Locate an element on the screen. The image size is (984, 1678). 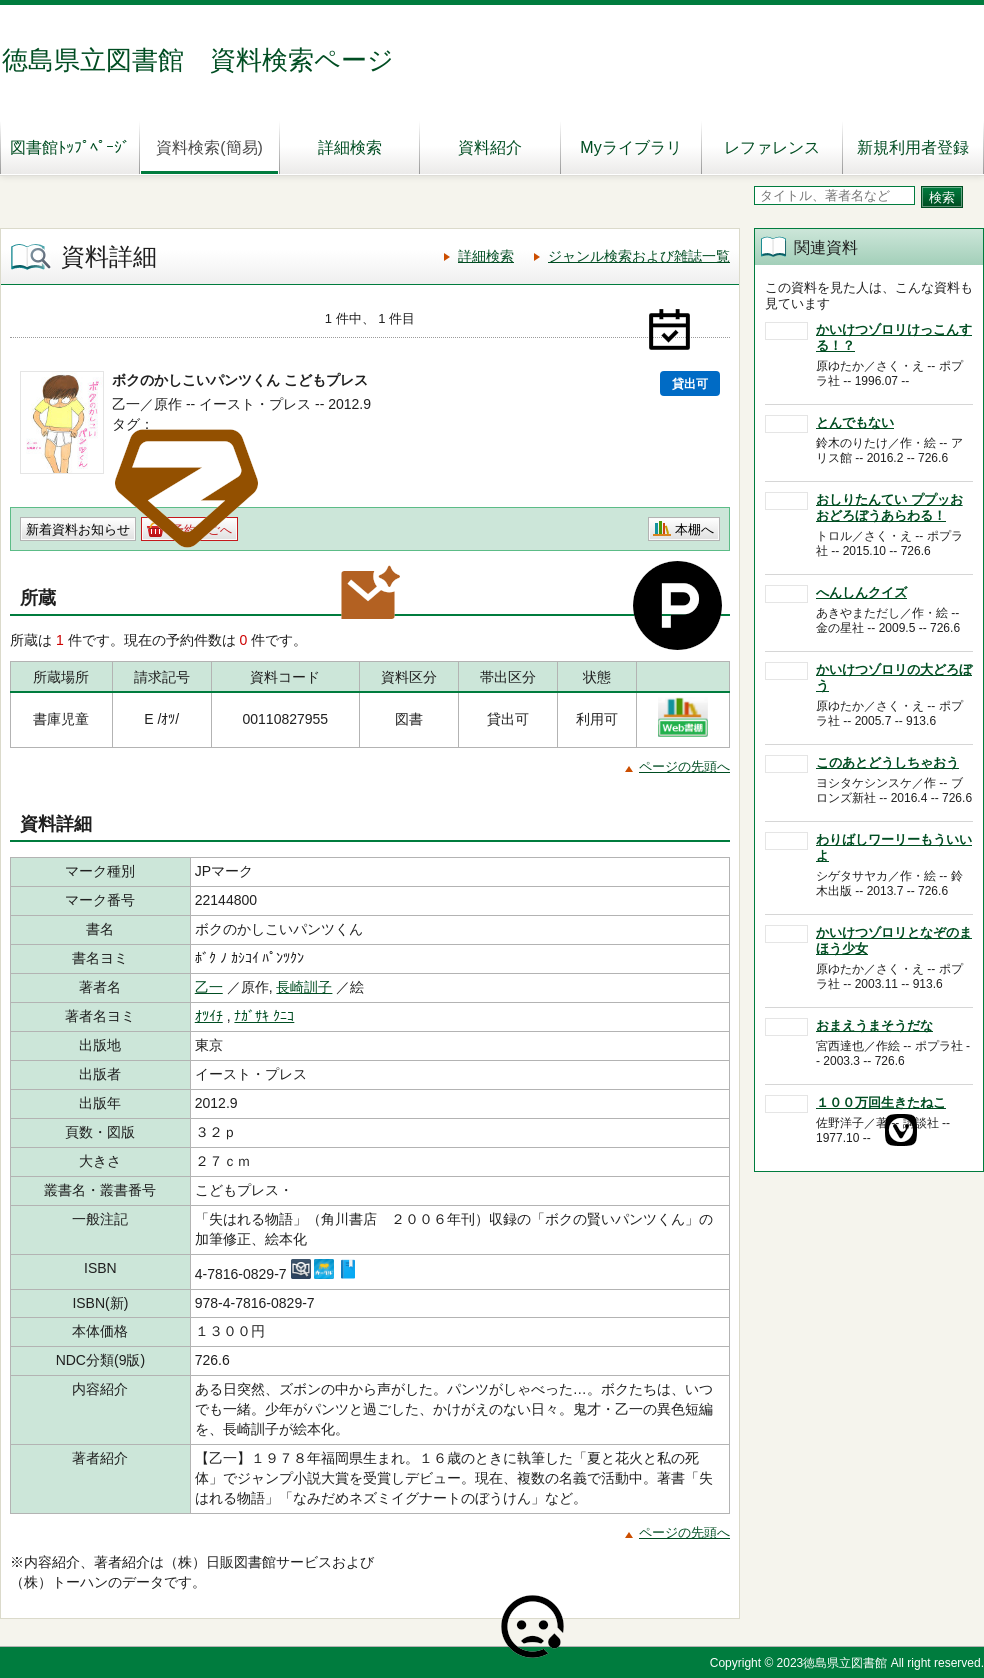
visit Product Hunt website is located at coordinates (677, 605).